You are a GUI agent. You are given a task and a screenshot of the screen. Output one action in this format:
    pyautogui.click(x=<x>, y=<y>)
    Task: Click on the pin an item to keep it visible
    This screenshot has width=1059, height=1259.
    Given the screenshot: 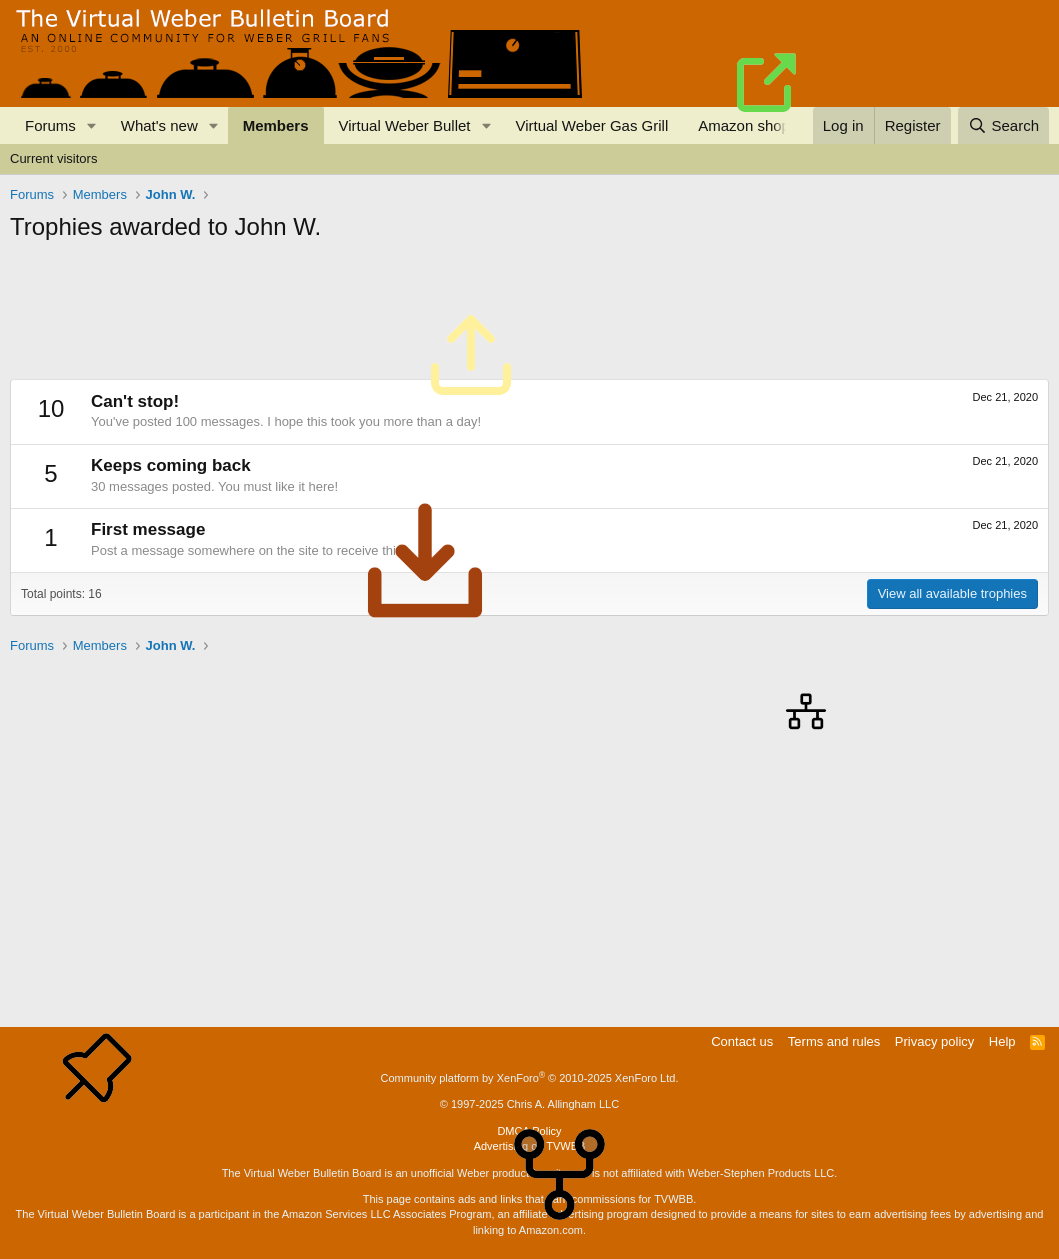 What is the action you would take?
    pyautogui.click(x=94, y=1070)
    